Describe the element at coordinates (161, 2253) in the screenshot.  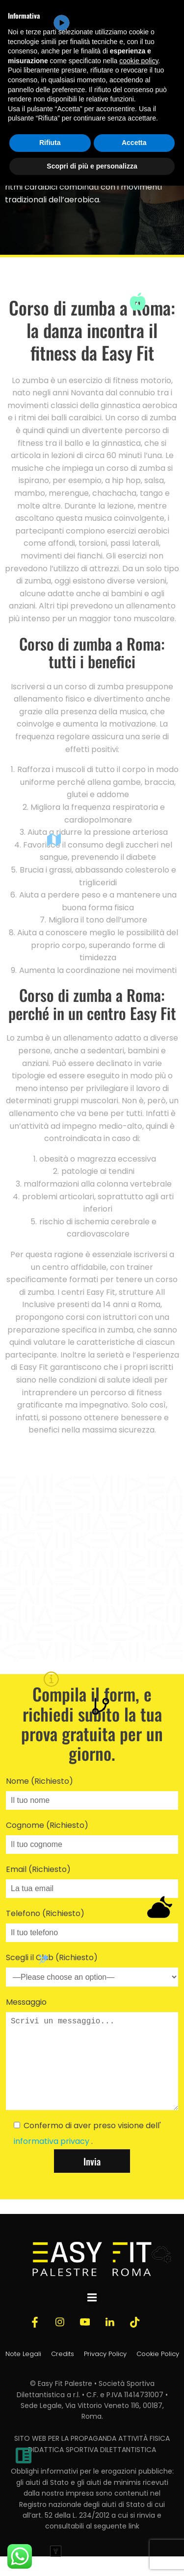
I see `access cloud service settings` at that location.